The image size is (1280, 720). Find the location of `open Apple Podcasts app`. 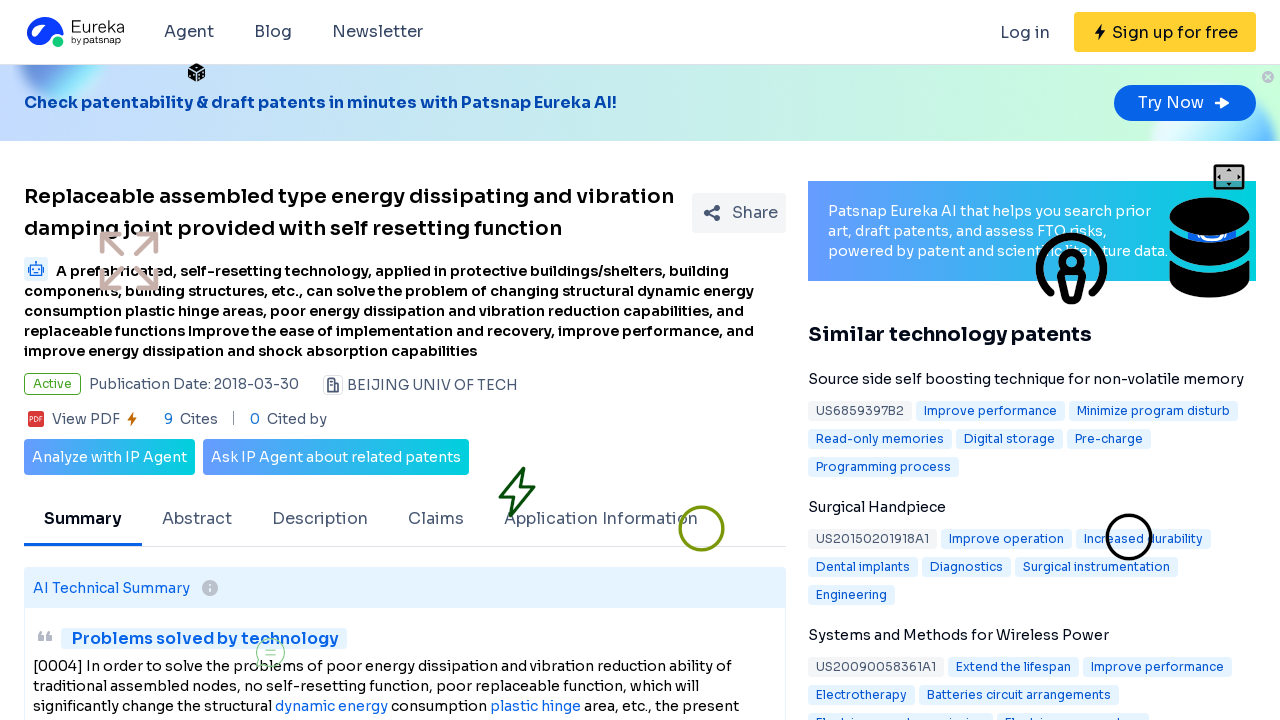

open Apple Podcasts app is located at coordinates (1071, 268).